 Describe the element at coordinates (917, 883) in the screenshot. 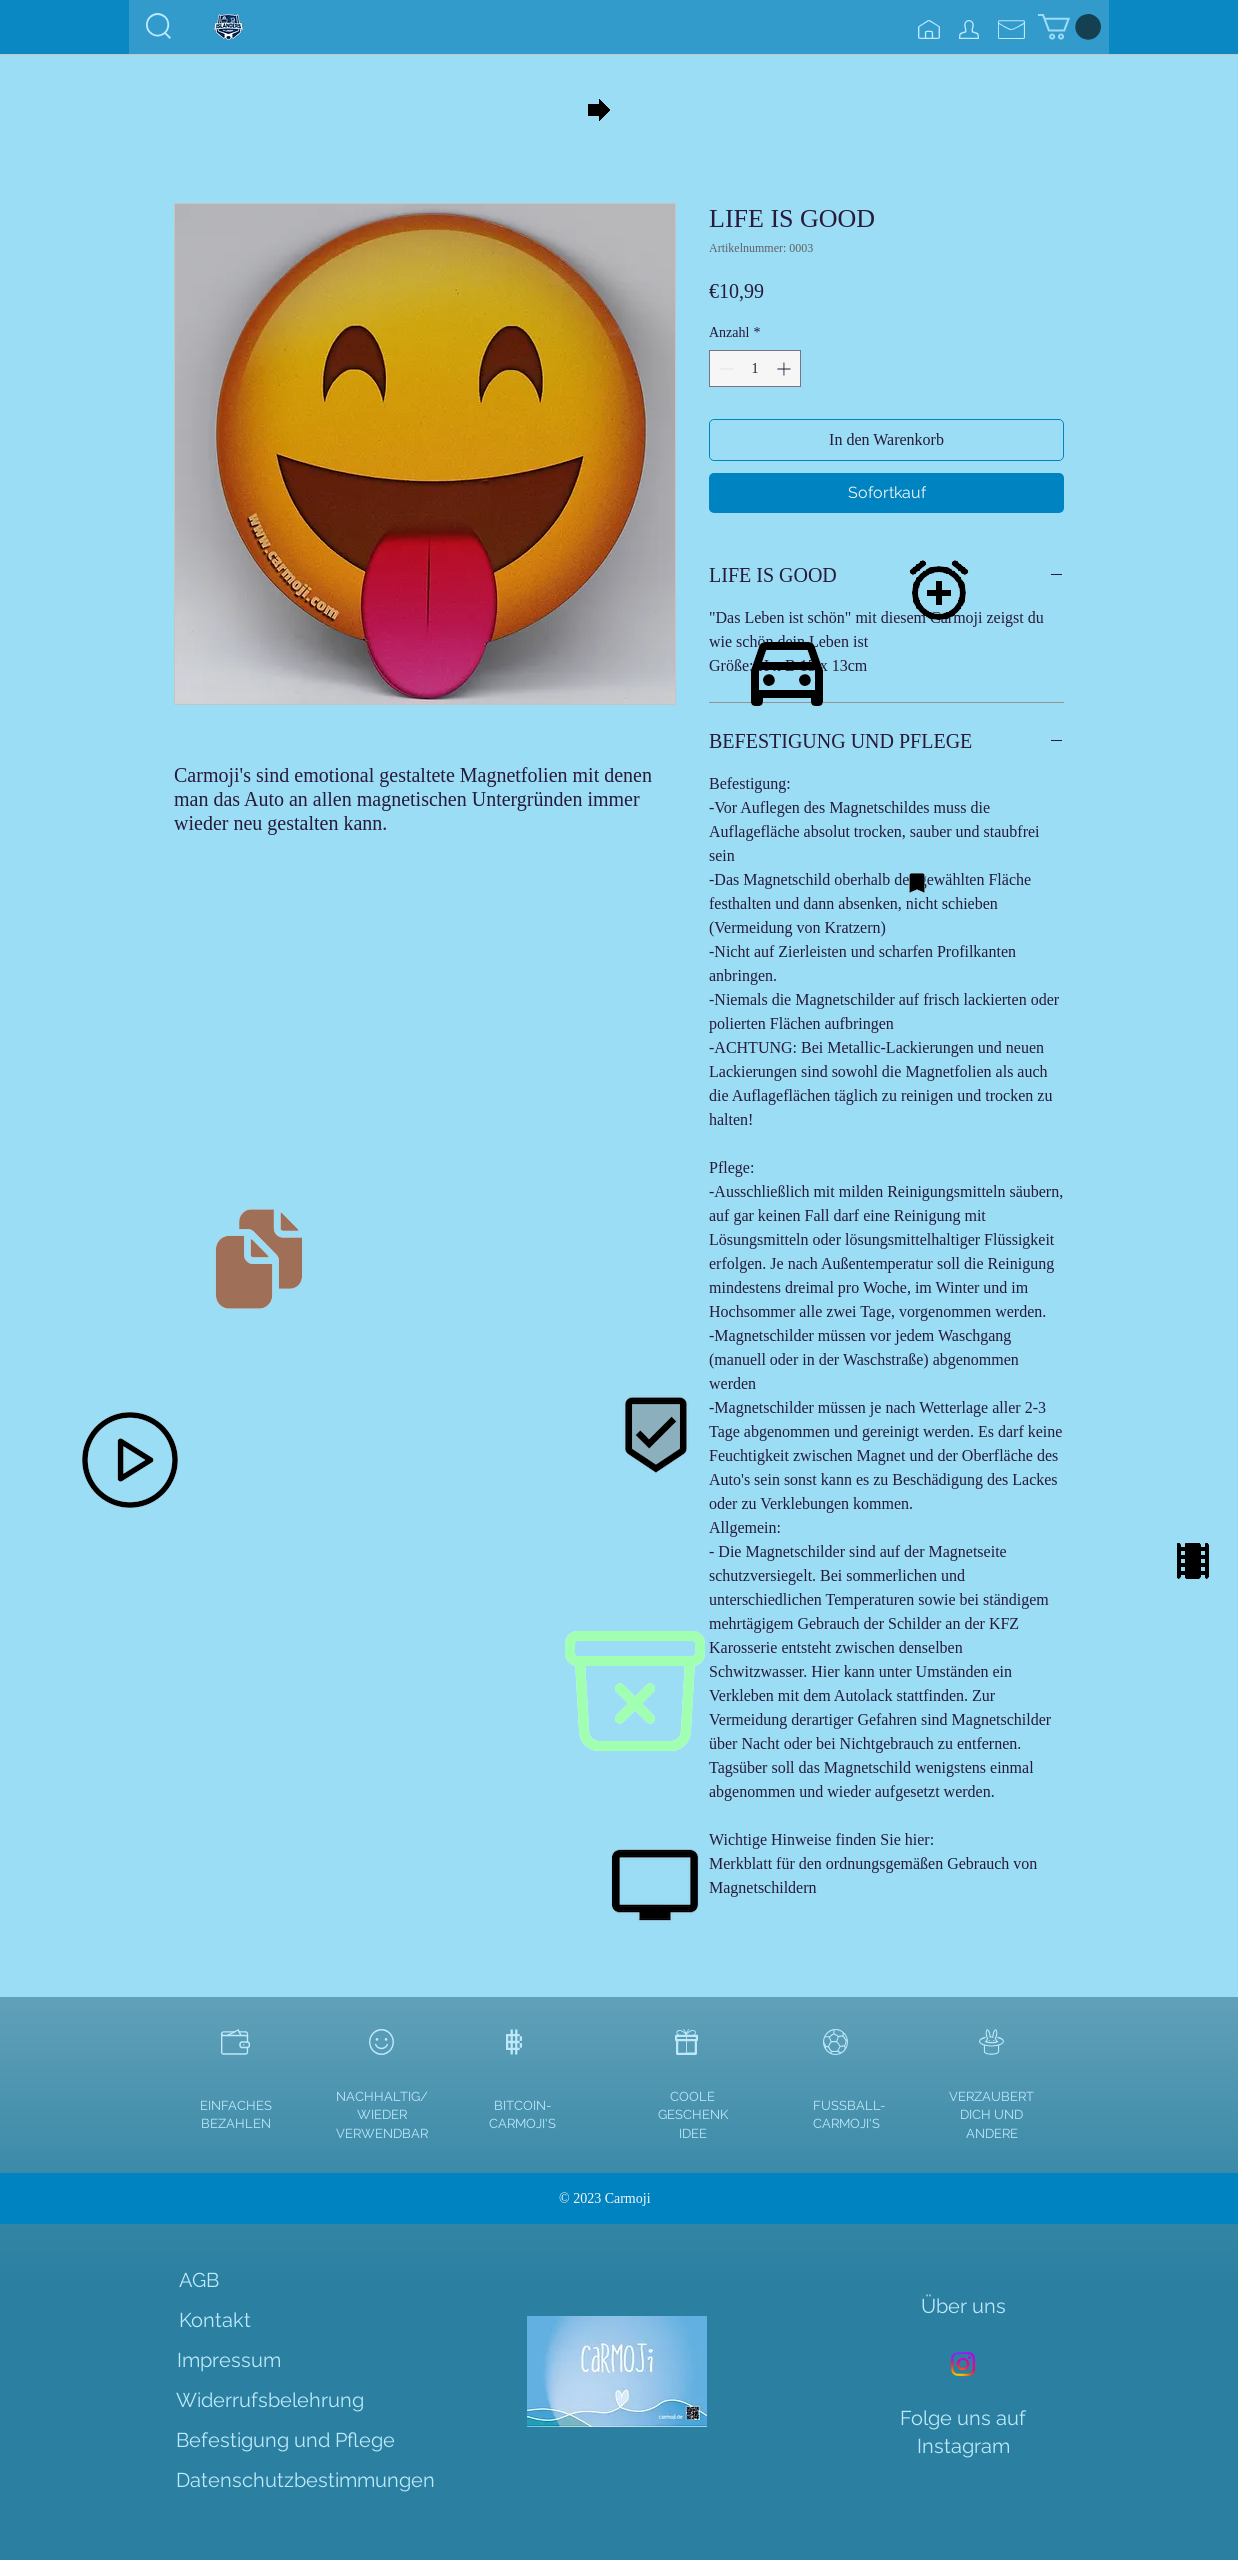

I see `save this item for later` at that location.